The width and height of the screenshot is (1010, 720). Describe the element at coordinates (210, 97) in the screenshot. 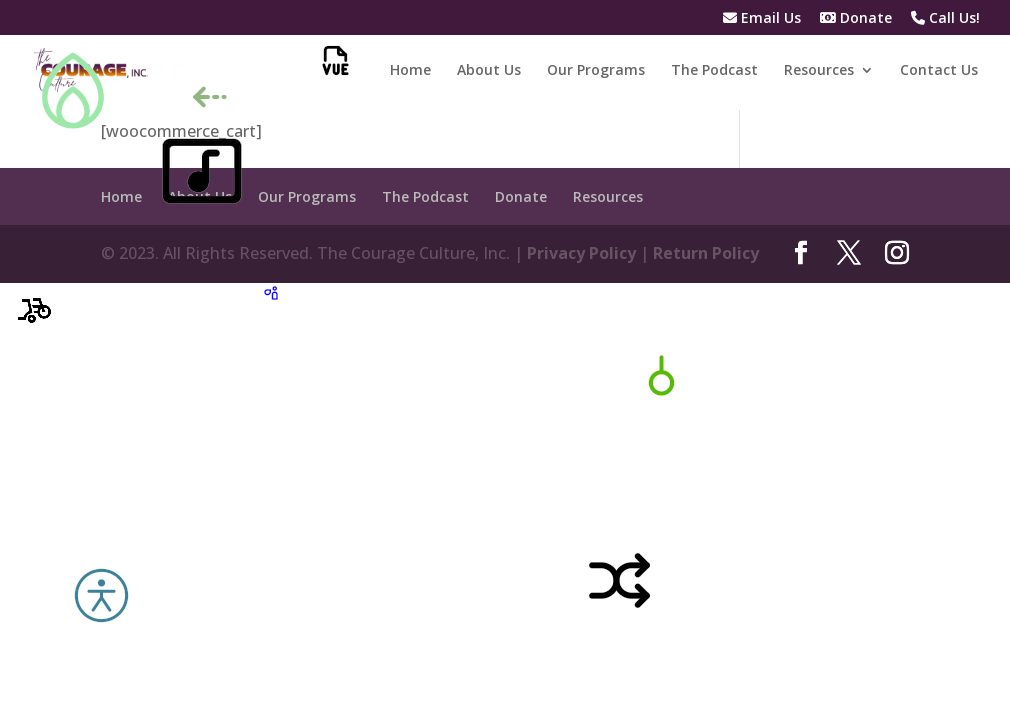

I see `go back to previous step` at that location.